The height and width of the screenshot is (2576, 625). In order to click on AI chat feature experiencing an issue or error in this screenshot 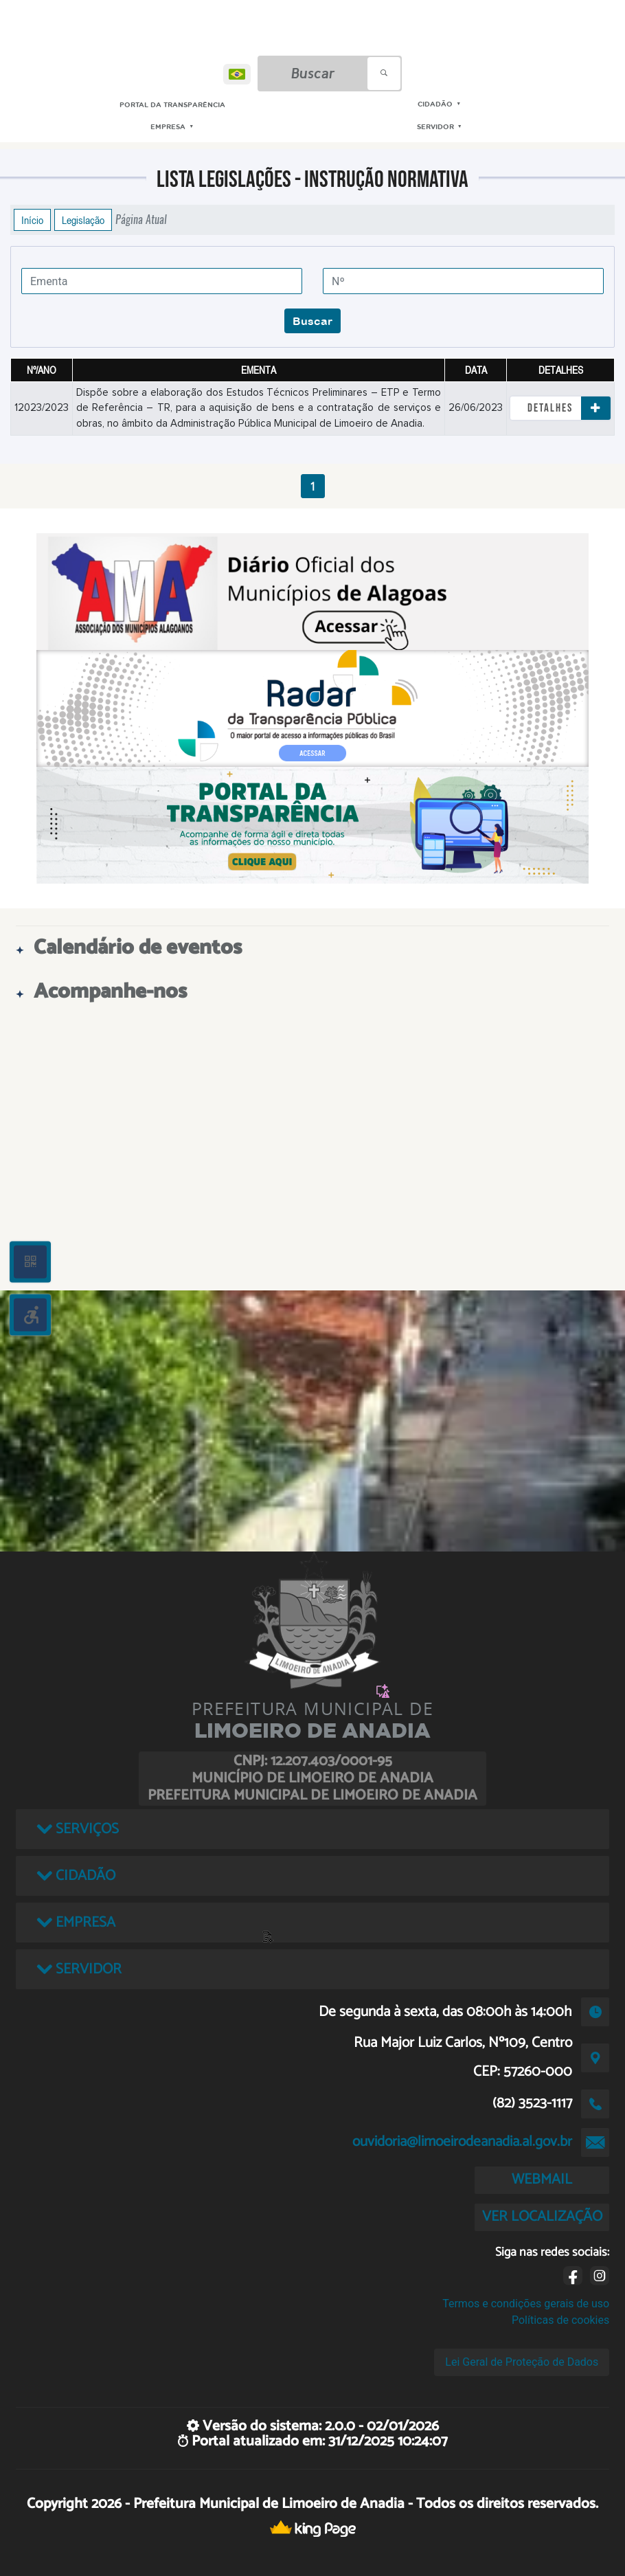, I will do `click(383, 1691)`.